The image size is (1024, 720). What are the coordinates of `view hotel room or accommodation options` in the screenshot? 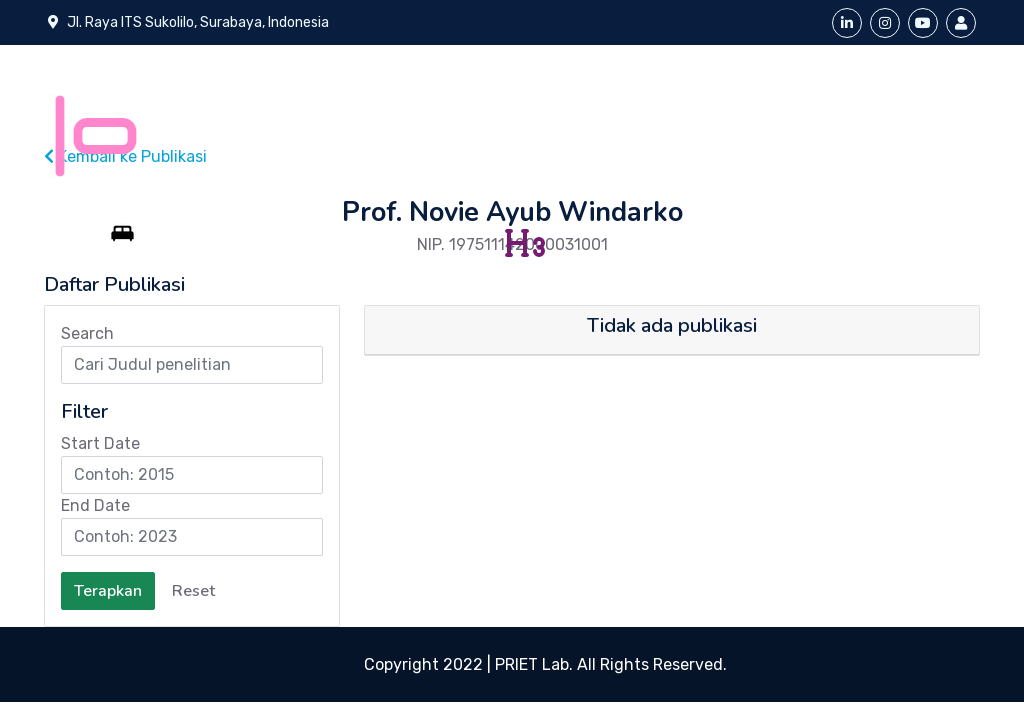 It's located at (122, 233).